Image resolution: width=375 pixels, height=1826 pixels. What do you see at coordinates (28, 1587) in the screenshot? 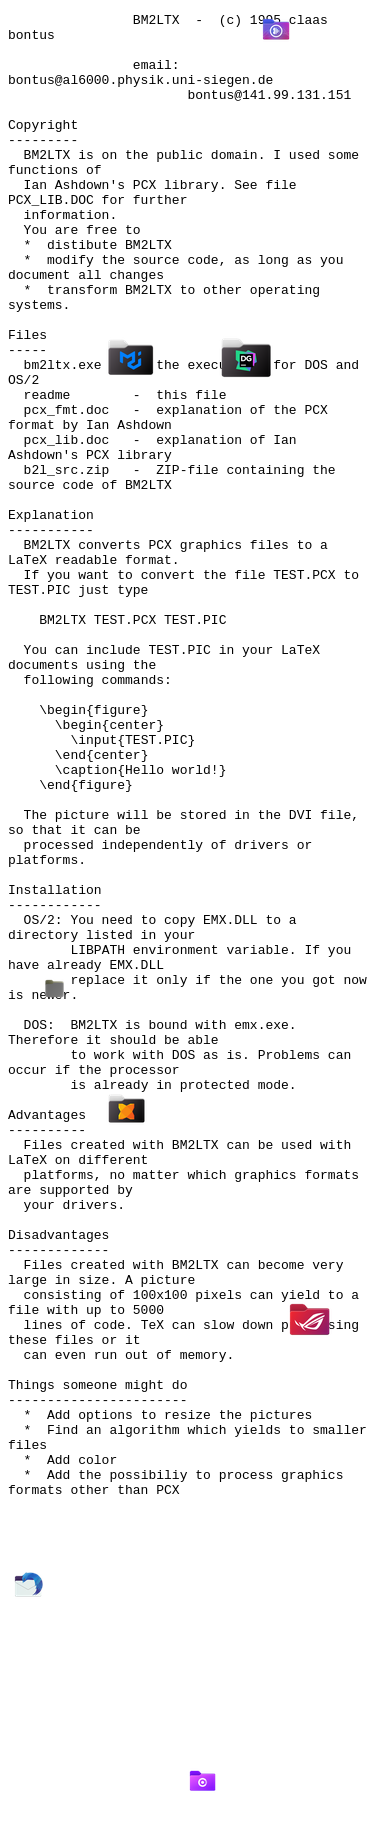
I see `open thunderbird email folder` at bounding box center [28, 1587].